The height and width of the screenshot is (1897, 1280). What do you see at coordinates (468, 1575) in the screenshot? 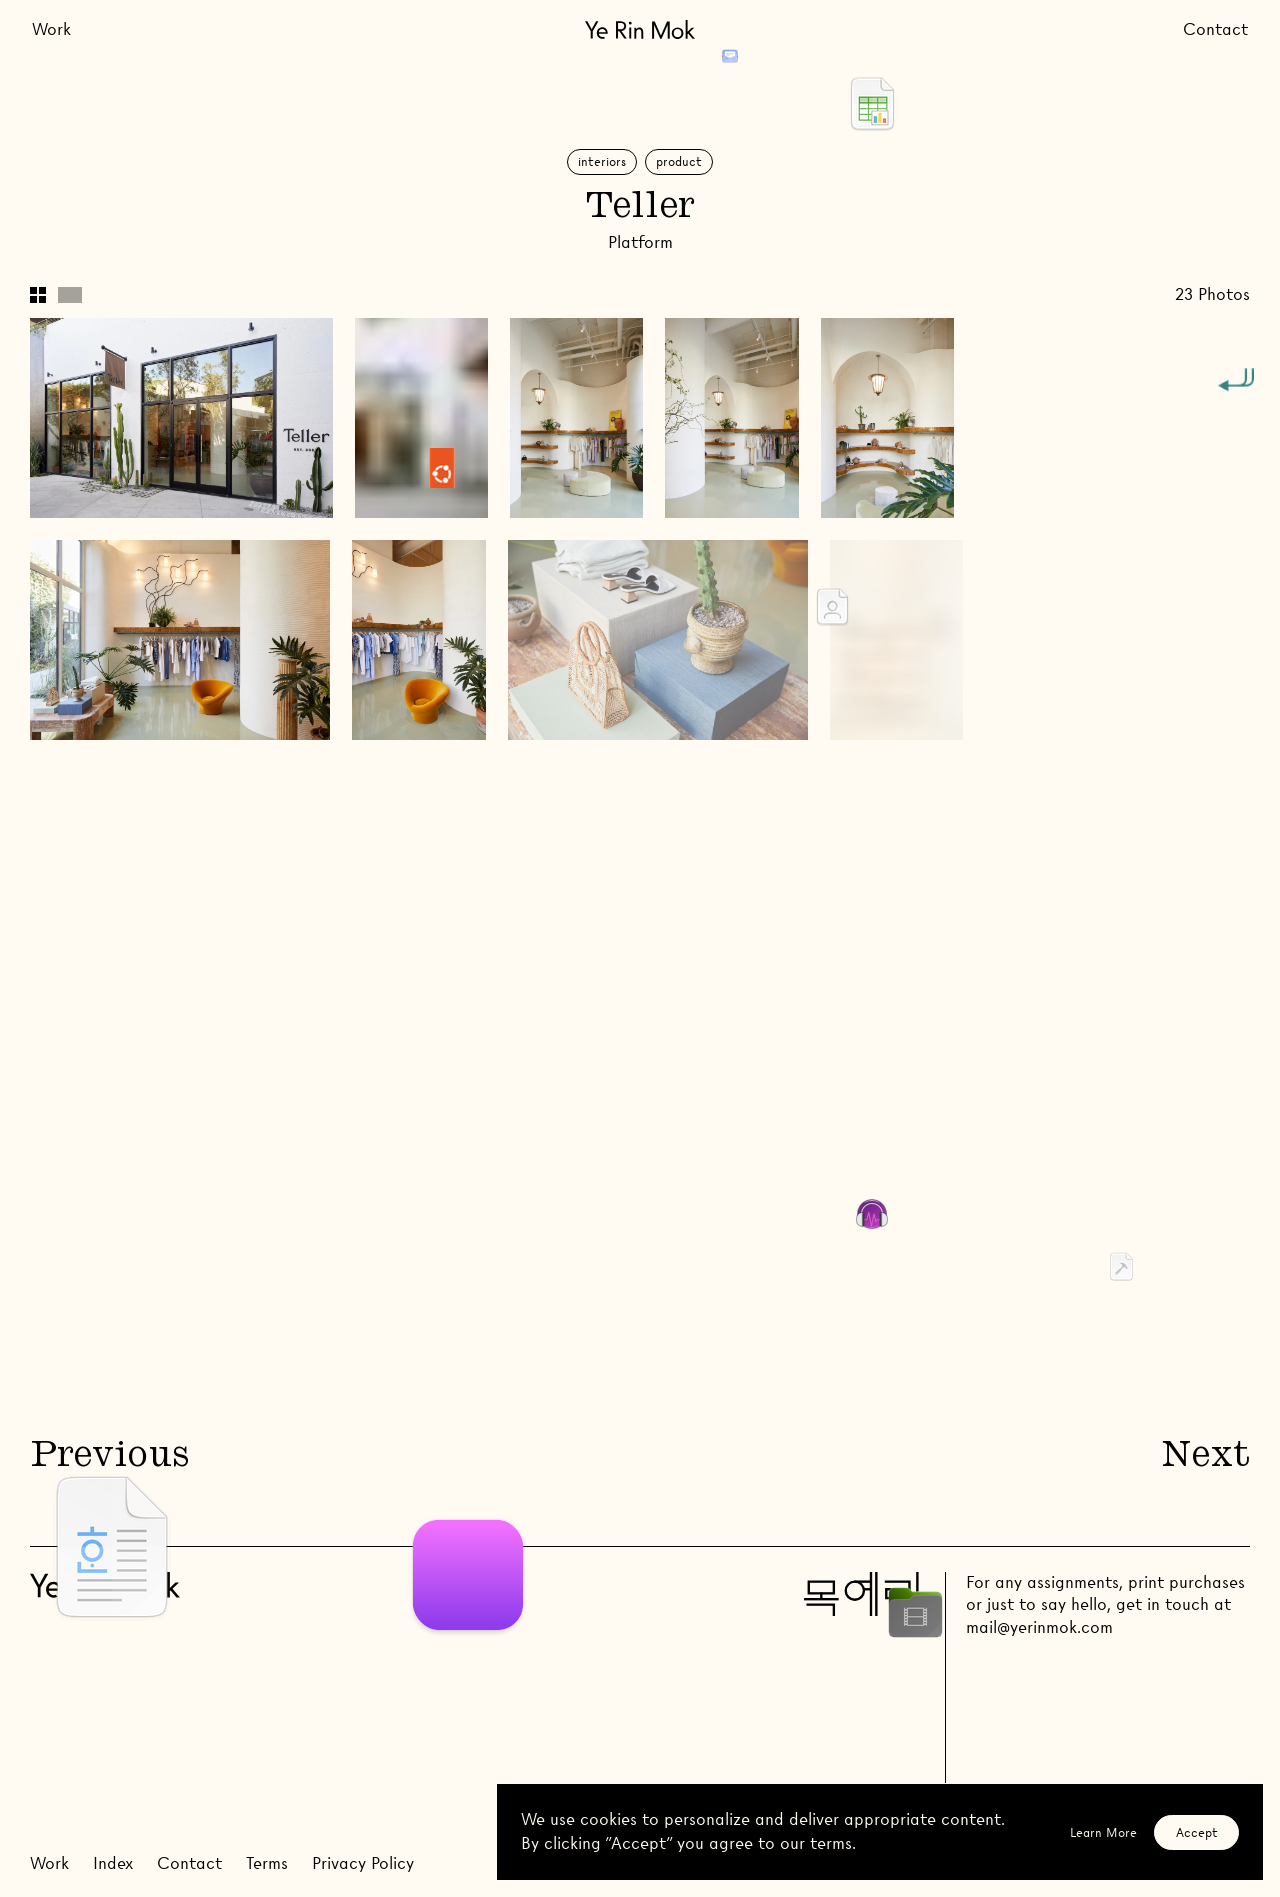
I see `placeholder template for a macOS app icon` at bounding box center [468, 1575].